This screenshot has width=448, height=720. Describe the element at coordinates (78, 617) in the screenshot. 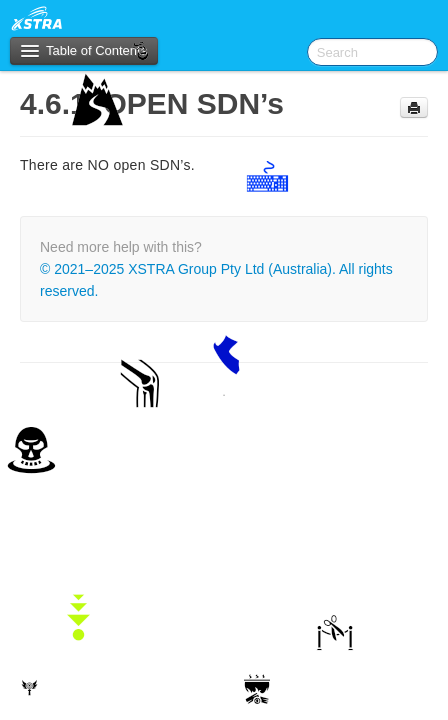

I see `pounce or quick attack action in a game` at that location.